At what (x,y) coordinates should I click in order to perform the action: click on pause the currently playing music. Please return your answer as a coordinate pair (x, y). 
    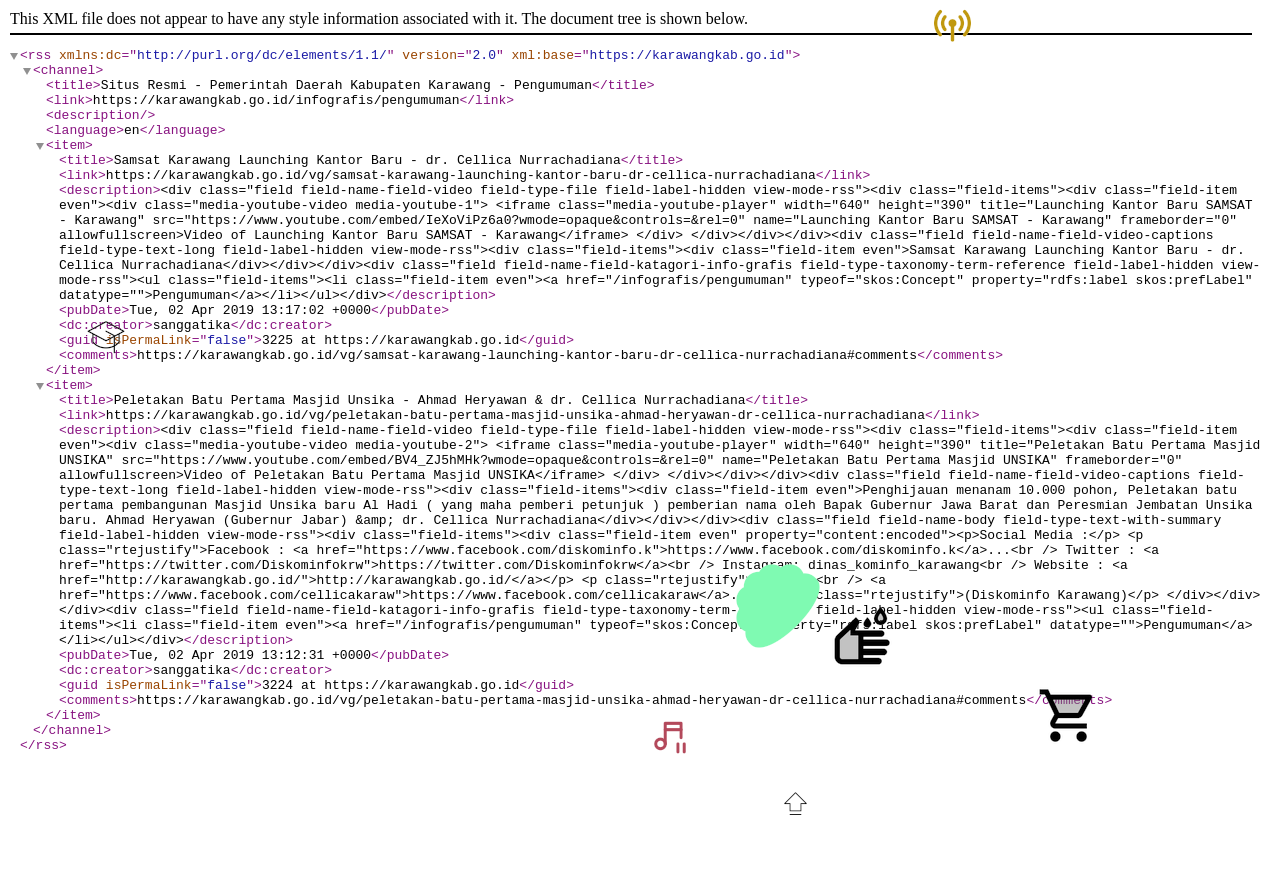
    Looking at the image, I should click on (670, 736).